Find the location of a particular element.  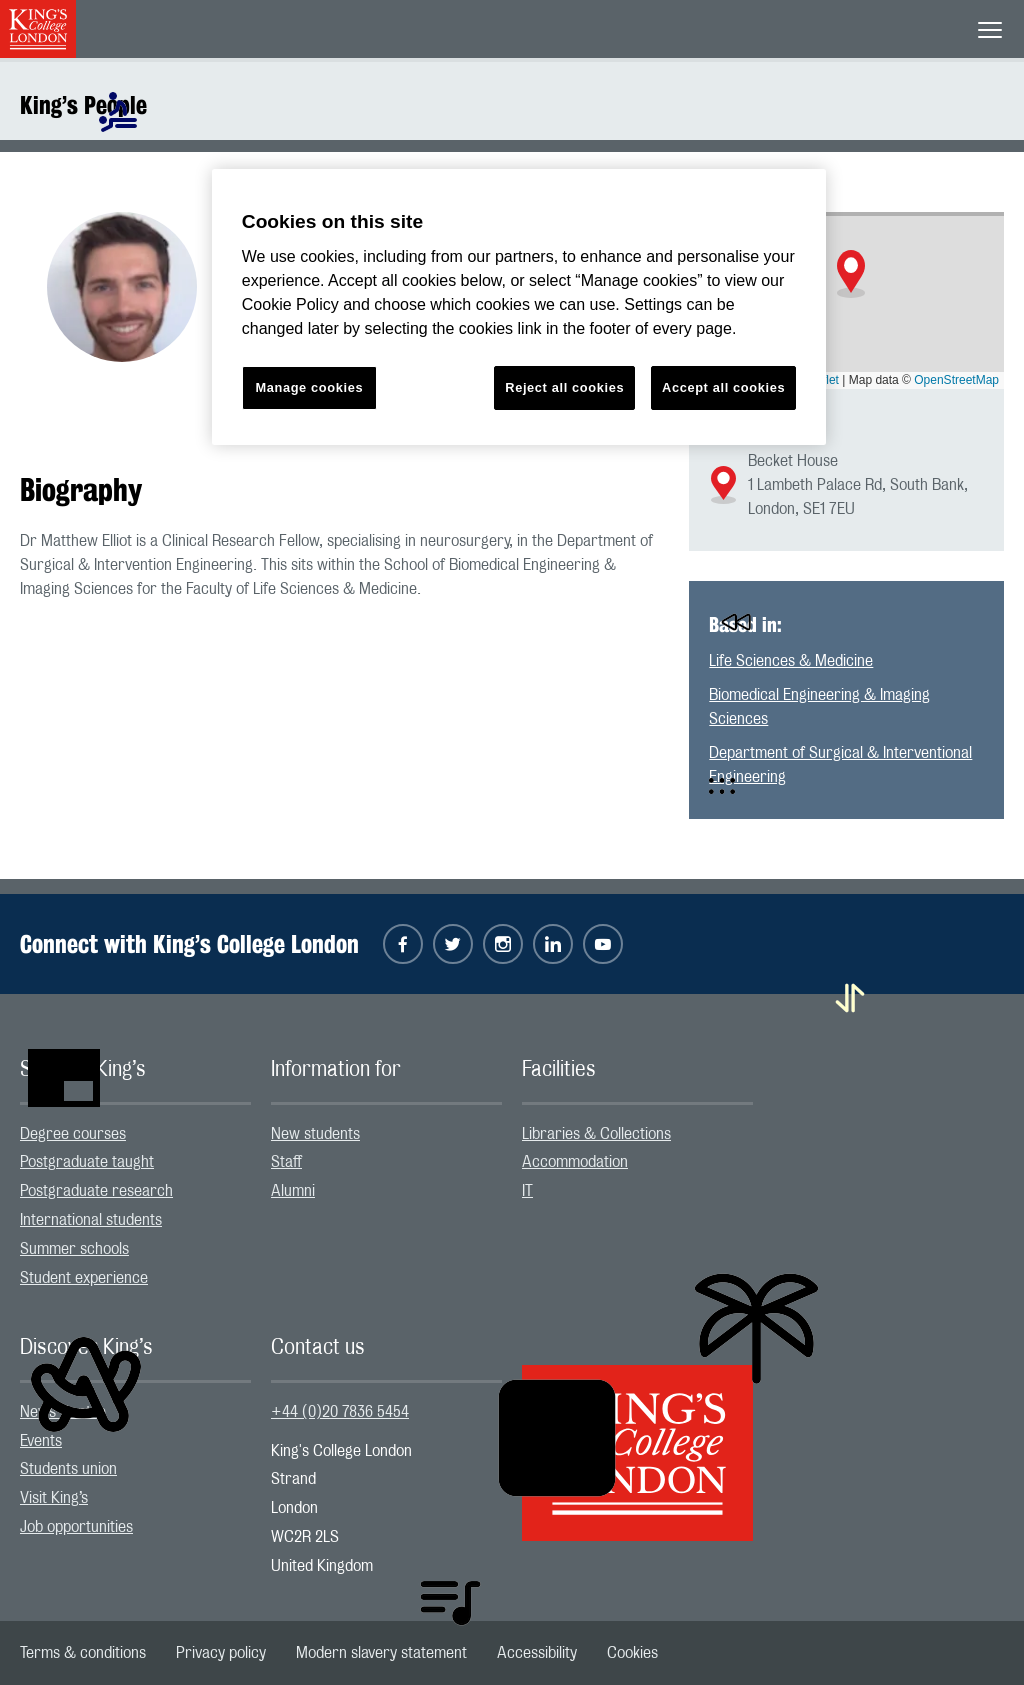

drag to reorder or rearrange items is located at coordinates (722, 786).